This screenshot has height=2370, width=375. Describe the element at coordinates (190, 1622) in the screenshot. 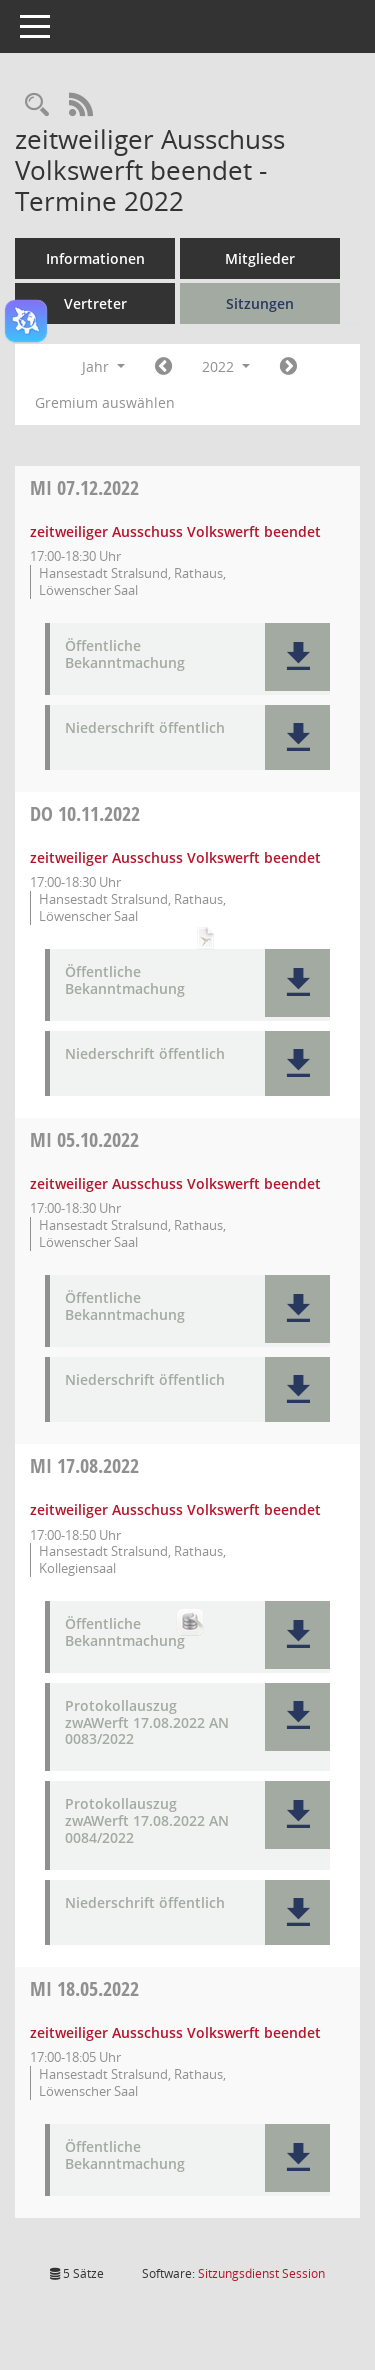

I see `open database administration settings` at that location.